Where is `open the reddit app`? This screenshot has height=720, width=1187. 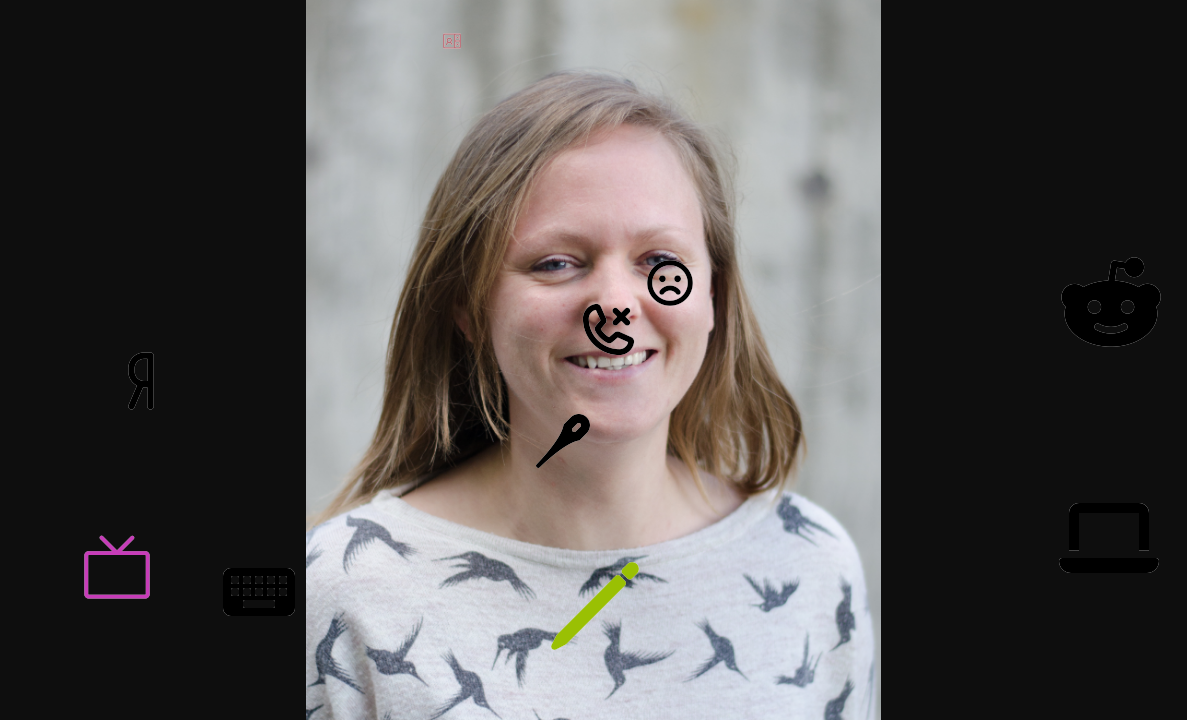 open the reddit app is located at coordinates (1111, 307).